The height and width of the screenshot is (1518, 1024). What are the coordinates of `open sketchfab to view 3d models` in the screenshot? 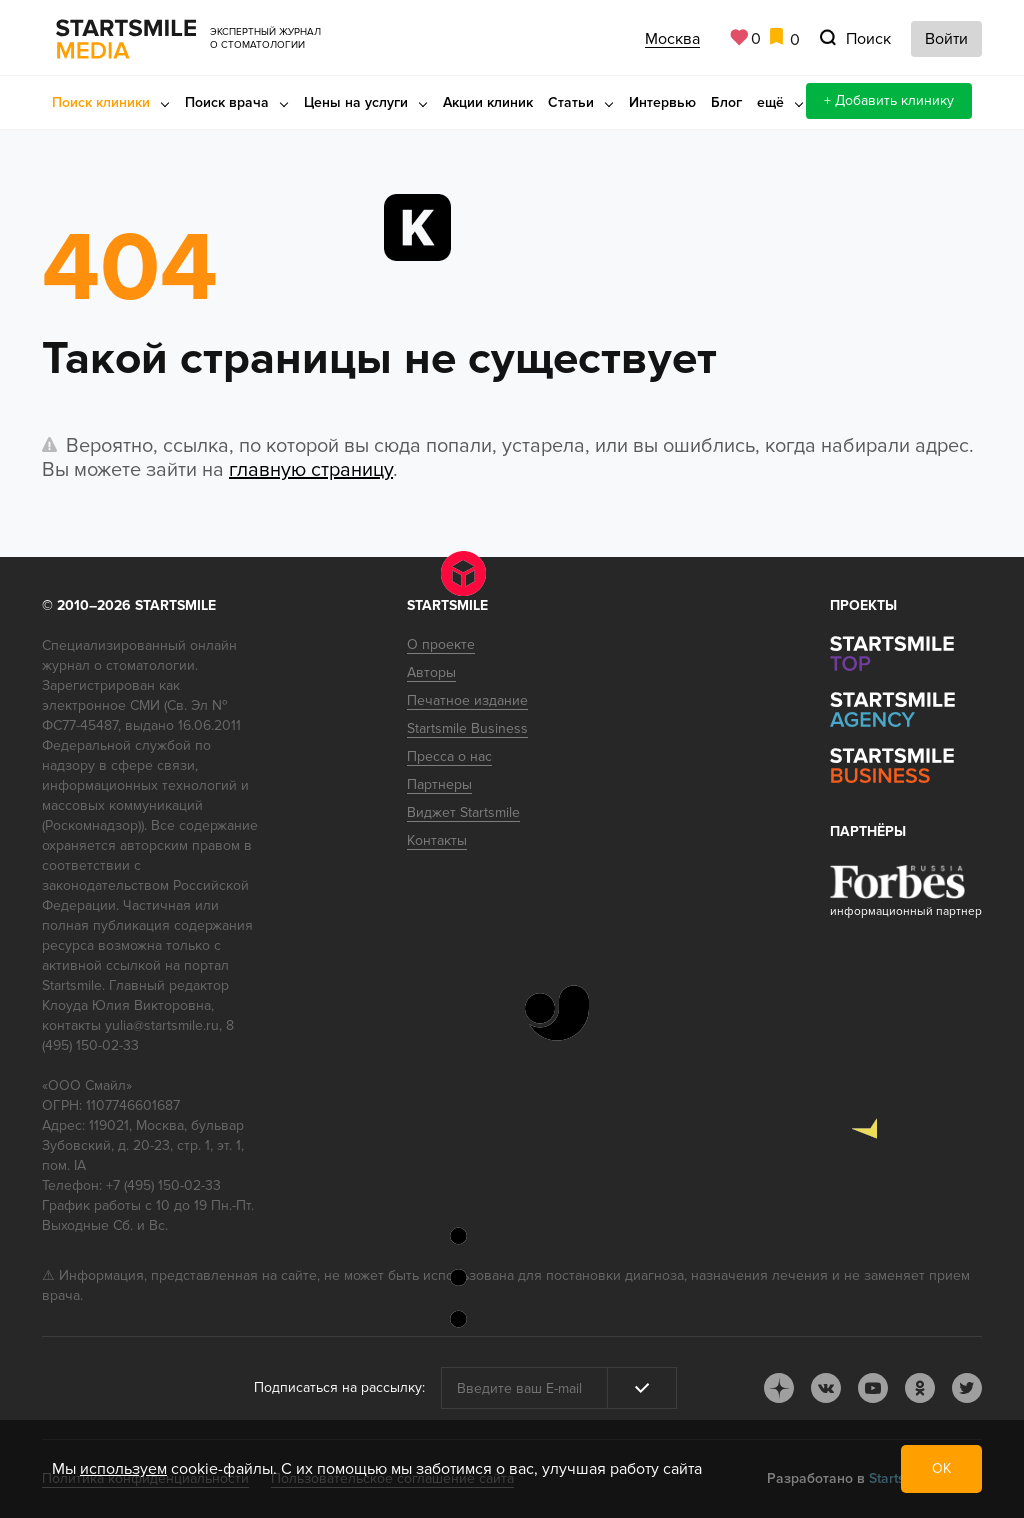 It's located at (463, 573).